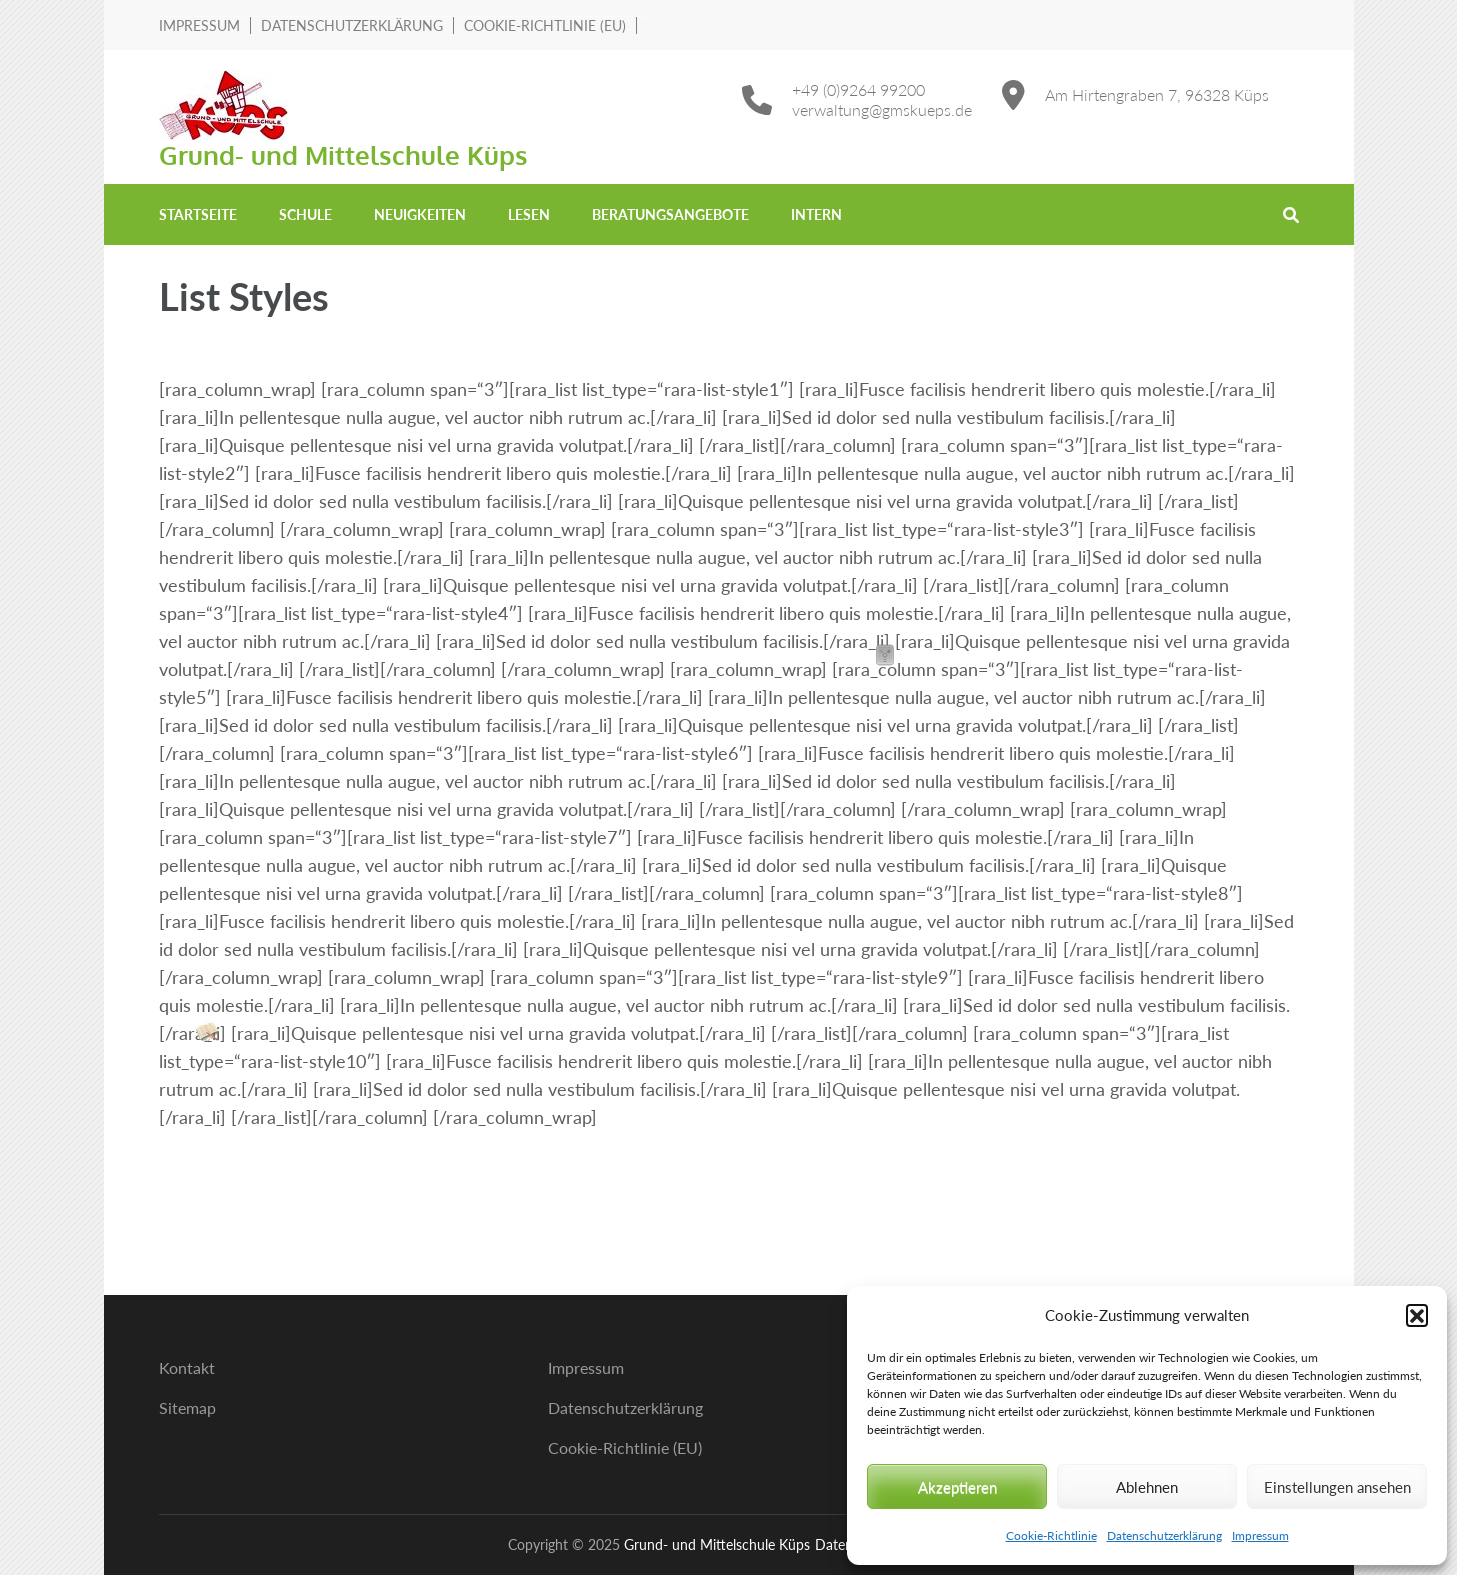  I want to click on access hanja character conversion tool, so click(207, 1031).